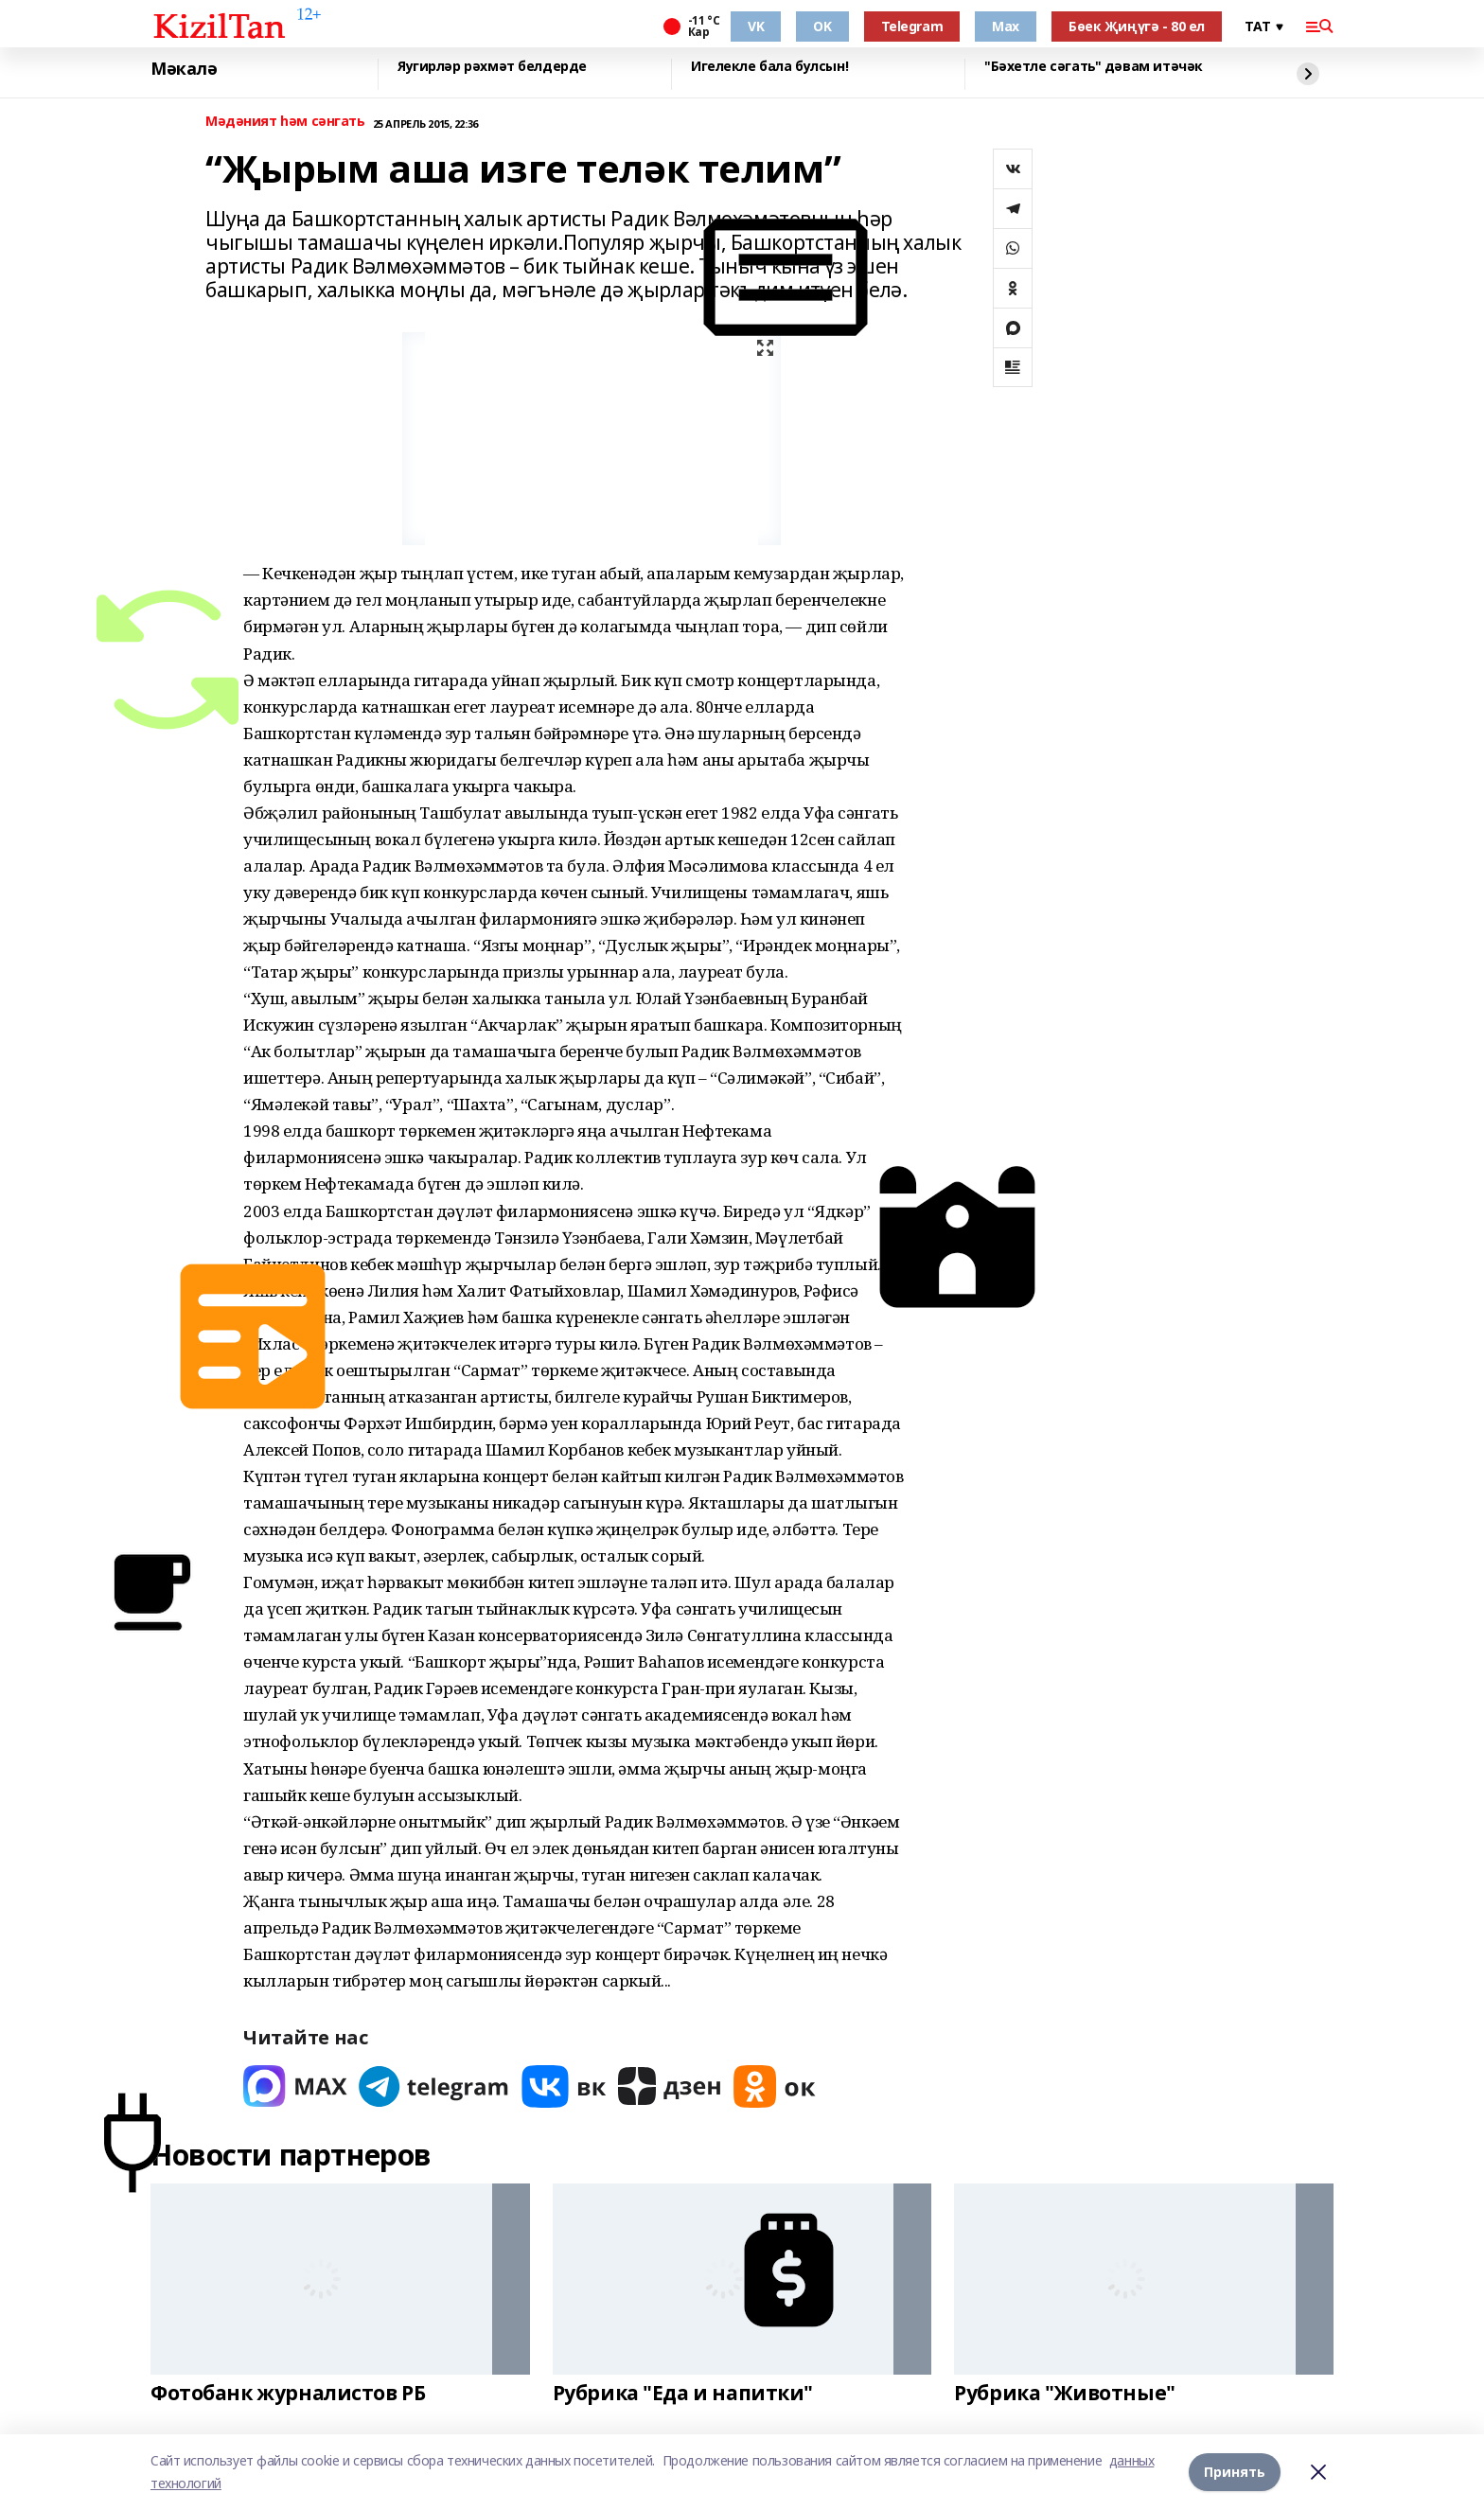  I want to click on connect to a power source or external device, so click(132, 2143).